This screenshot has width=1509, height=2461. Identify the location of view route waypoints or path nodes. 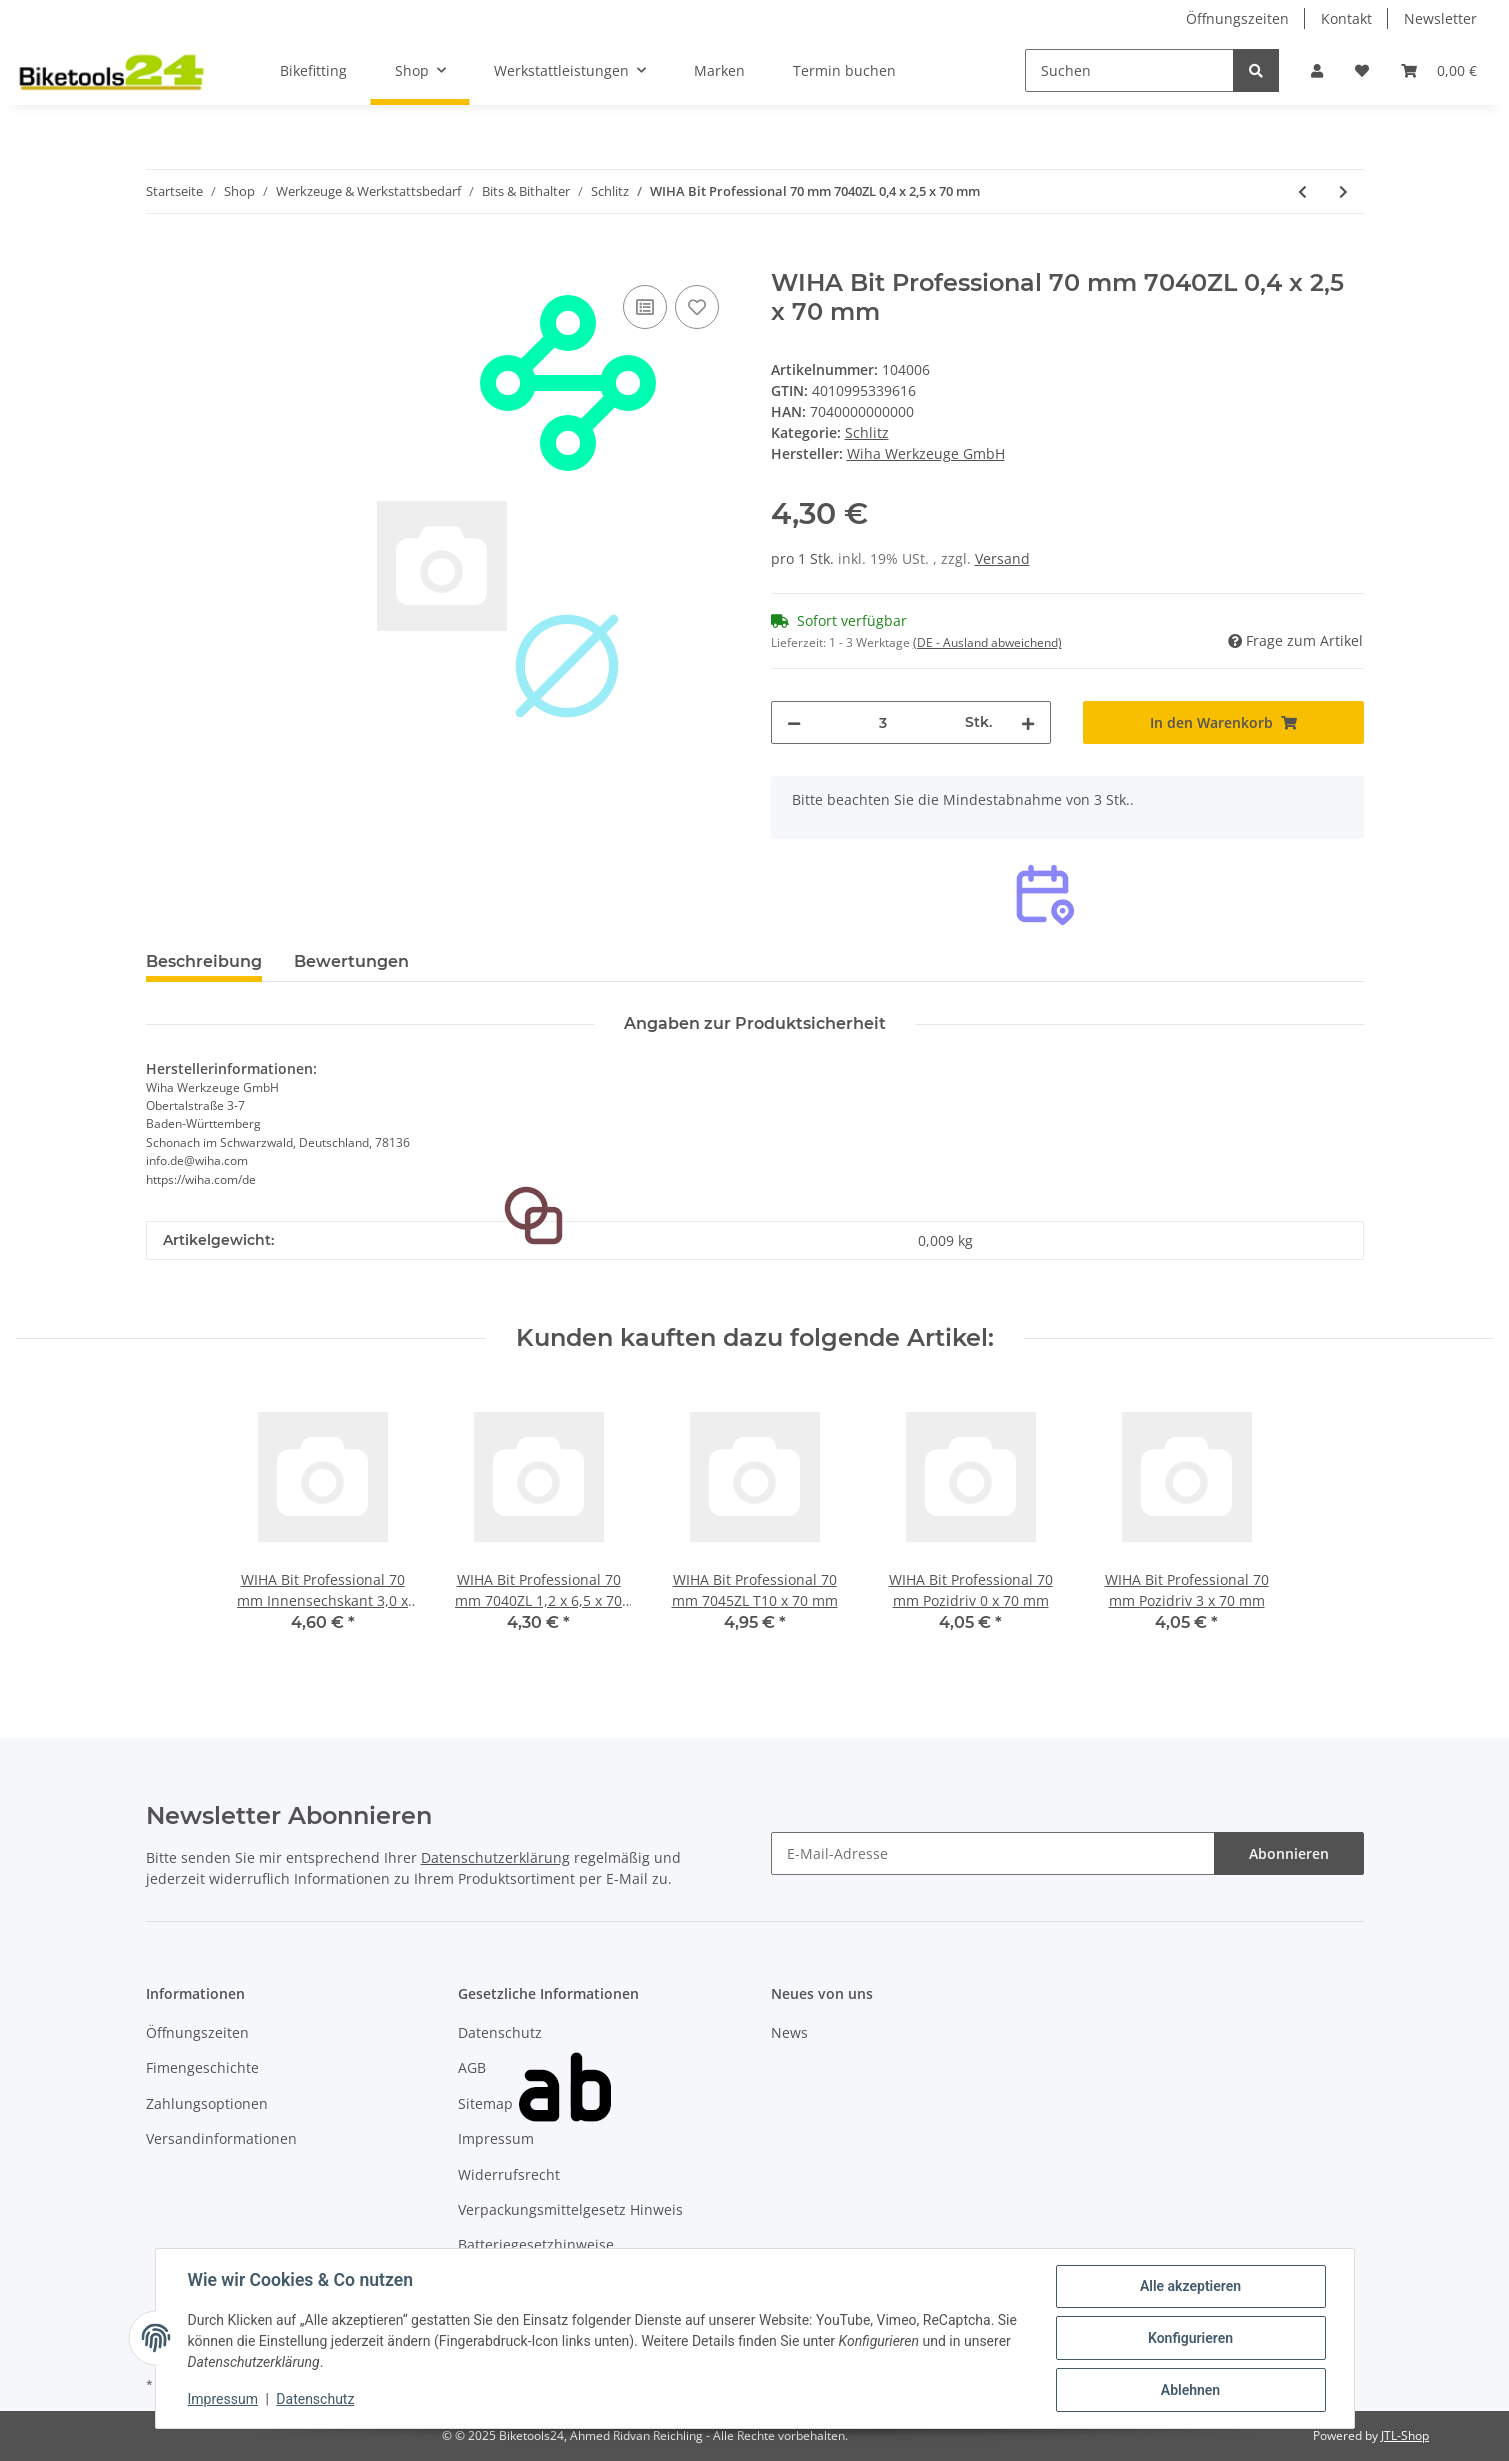
(568, 383).